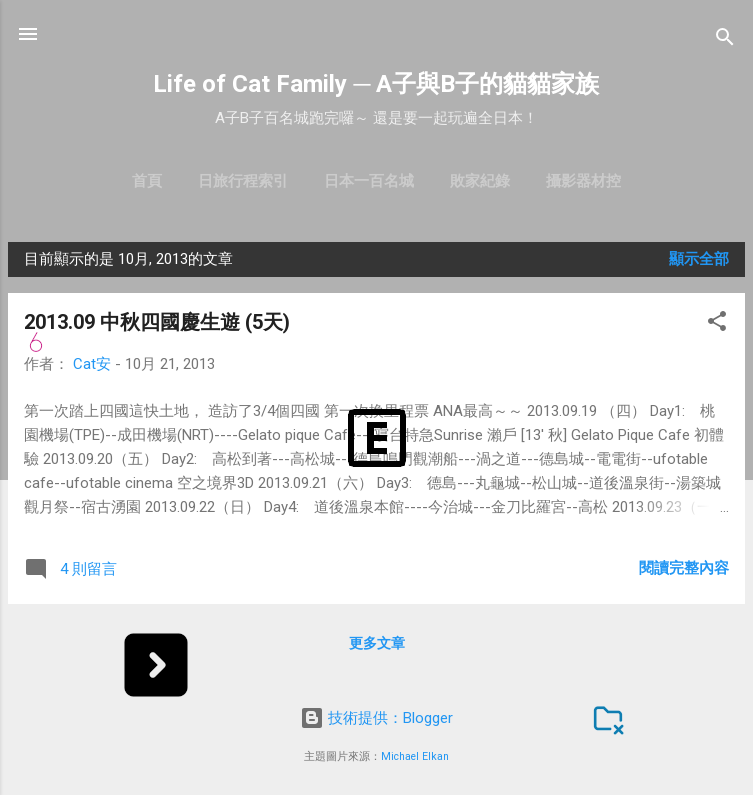  I want to click on navigate to the next item or screen, so click(156, 665).